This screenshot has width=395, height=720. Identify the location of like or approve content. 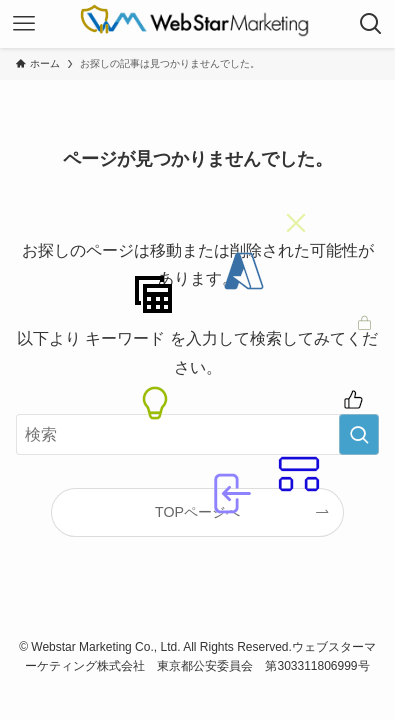
(353, 399).